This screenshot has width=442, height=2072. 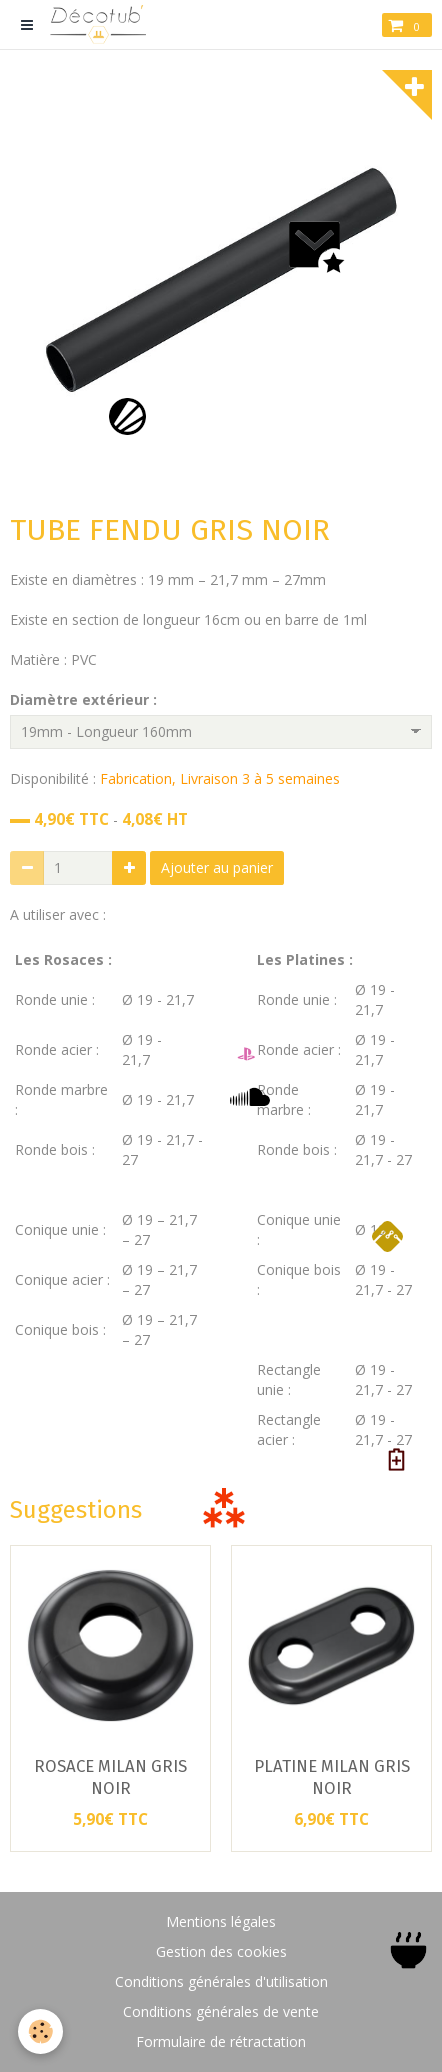 I want to click on view starred or important emails, so click(x=314, y=244).